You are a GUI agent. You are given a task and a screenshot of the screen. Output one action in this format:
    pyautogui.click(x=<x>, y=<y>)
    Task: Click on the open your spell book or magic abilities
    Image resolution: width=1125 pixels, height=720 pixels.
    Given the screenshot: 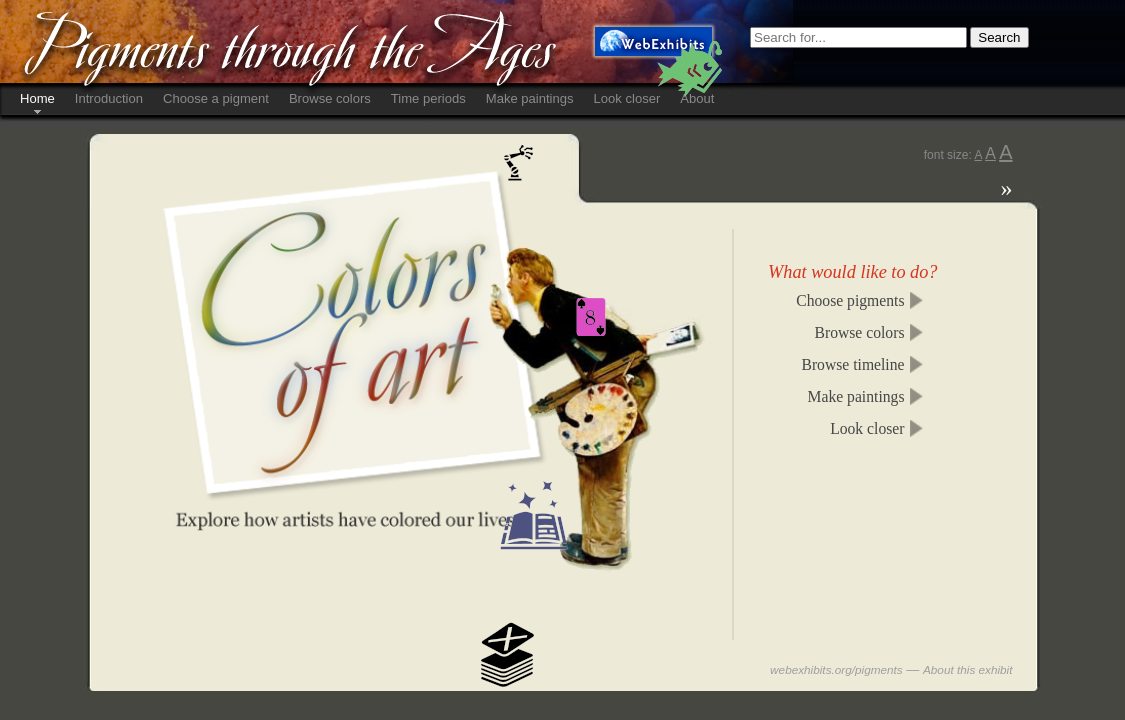 What is the action you would take?
    pyautogui.click(x=534, y=515)
    